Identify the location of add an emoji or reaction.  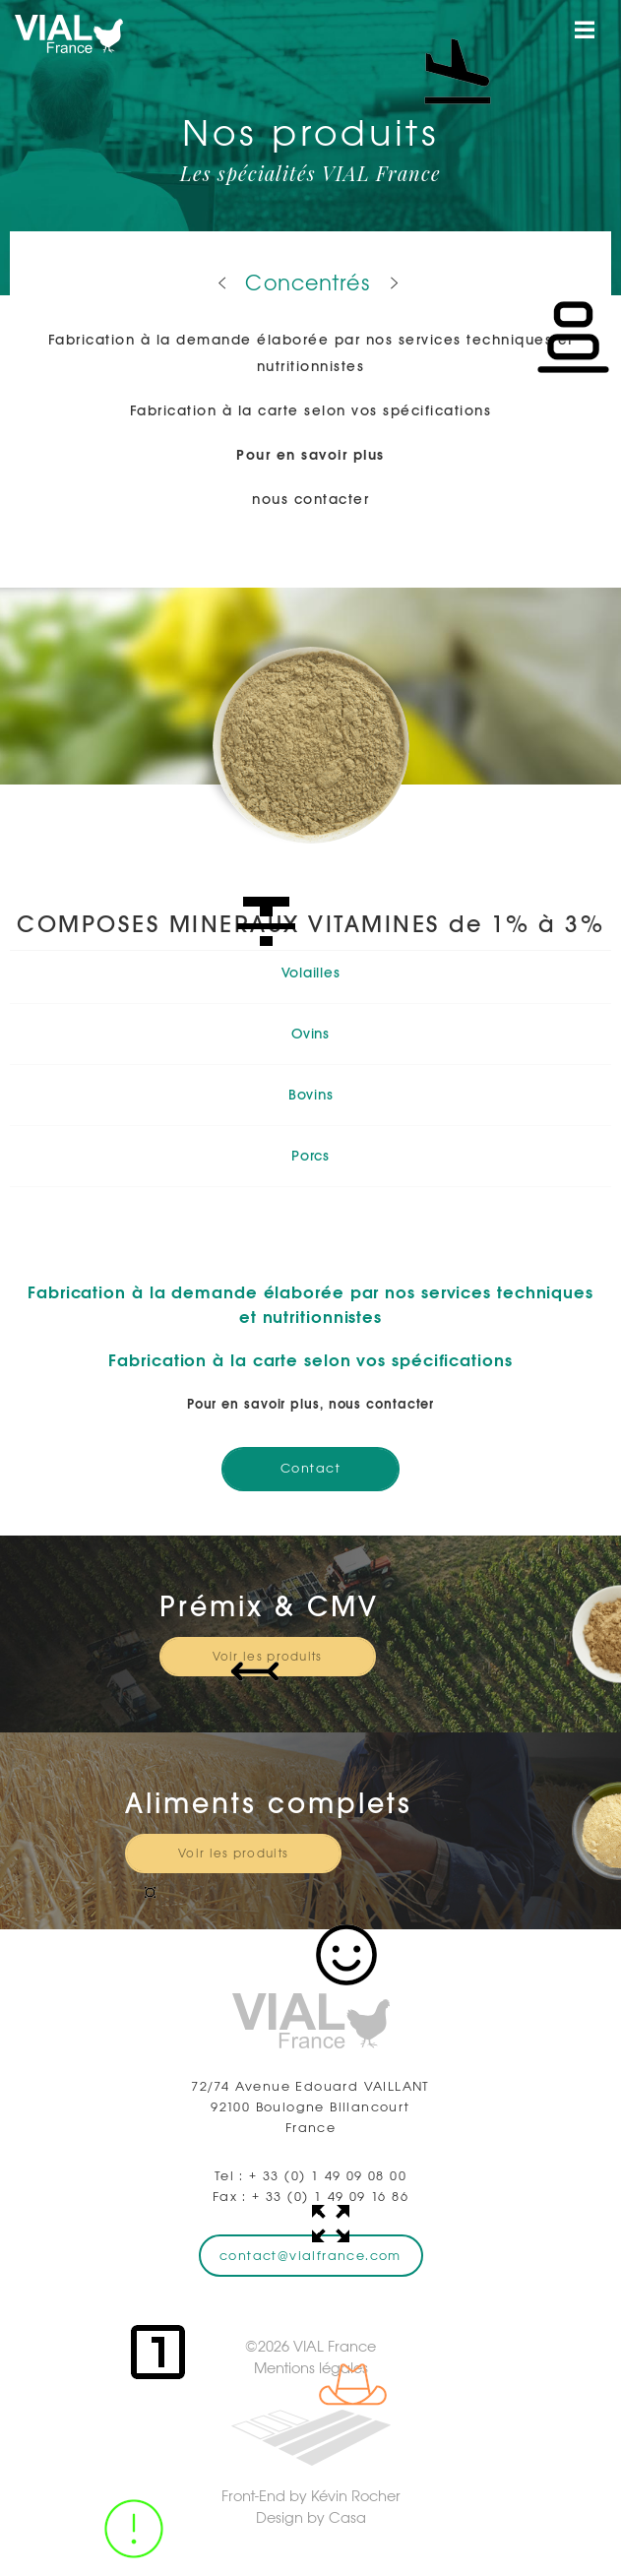
(346, 1955).